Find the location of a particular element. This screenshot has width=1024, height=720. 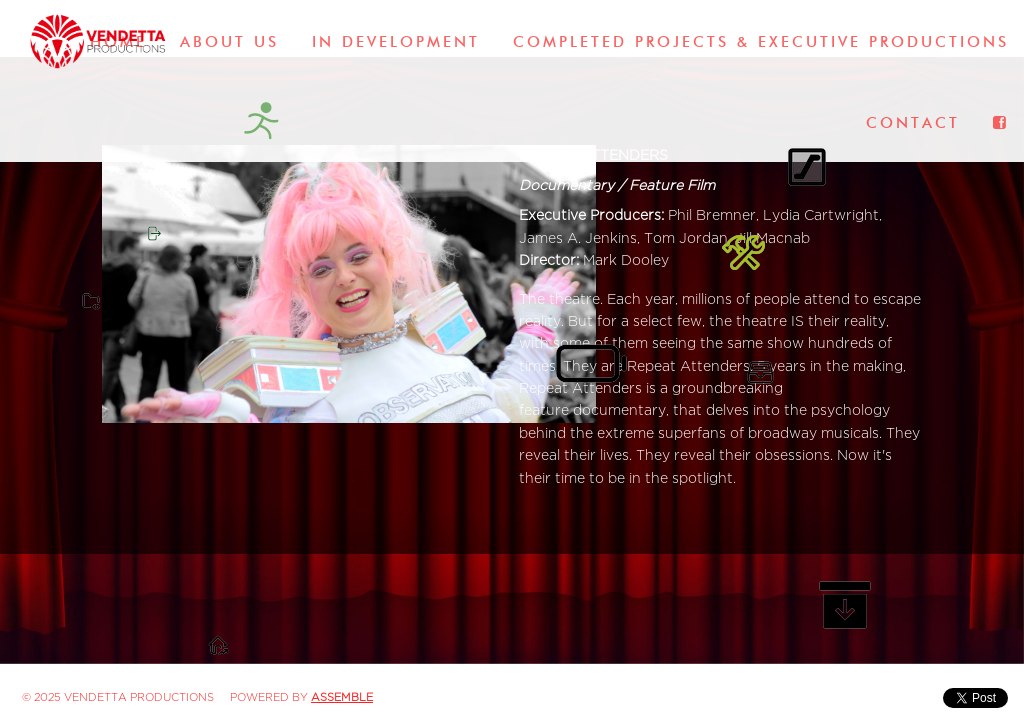

indicates escalator access nearby is located at coordinates (807, 167).